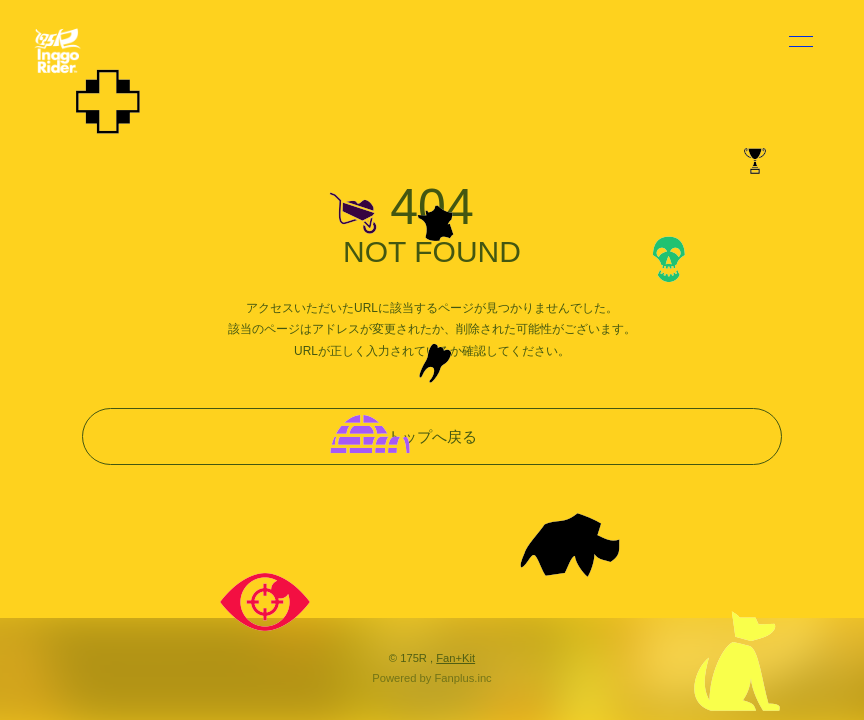 The width and height of the screenshot is (864, 720). Describe the element at coordinates (737, 662) in the screenshot. I see `access pet or animal-related features` at that location.